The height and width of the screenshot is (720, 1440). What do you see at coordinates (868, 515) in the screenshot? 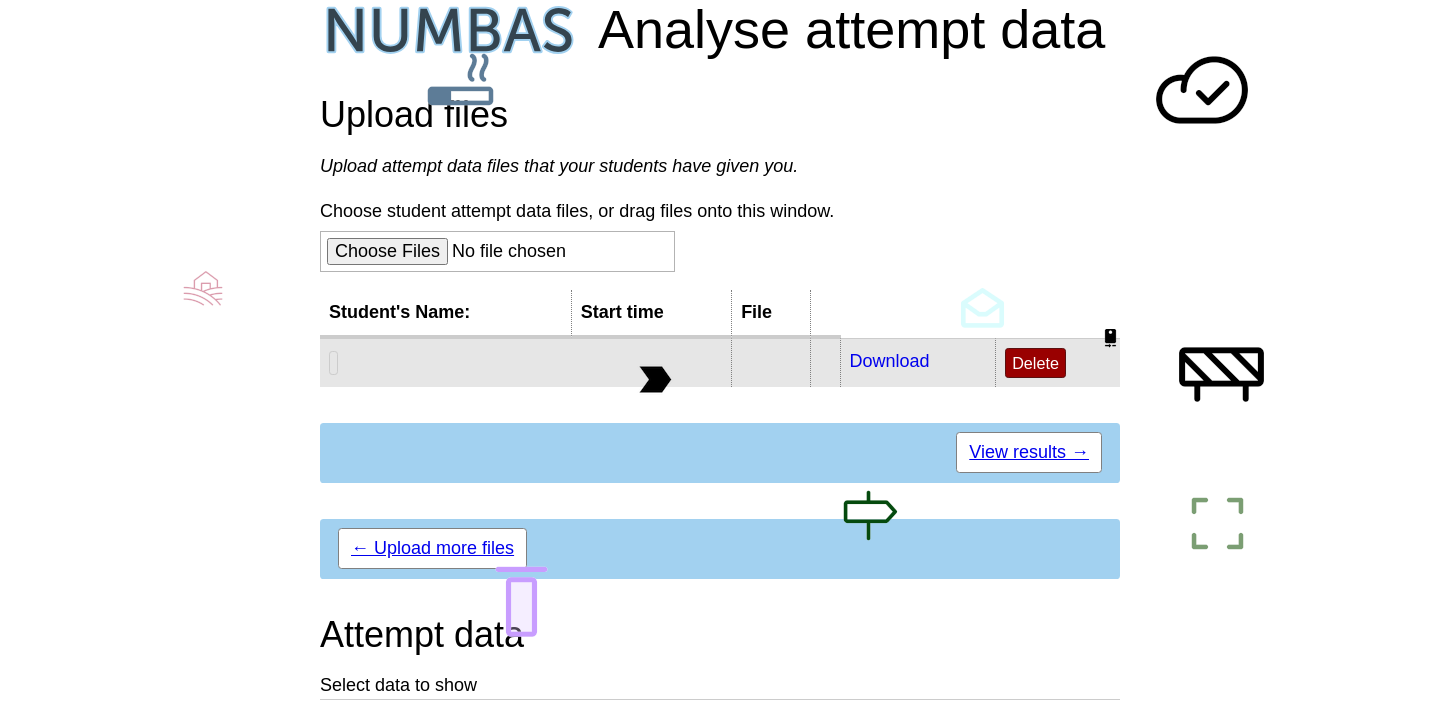
I see `navigate to directions or wayfinding` at bounding box center [868, 515].